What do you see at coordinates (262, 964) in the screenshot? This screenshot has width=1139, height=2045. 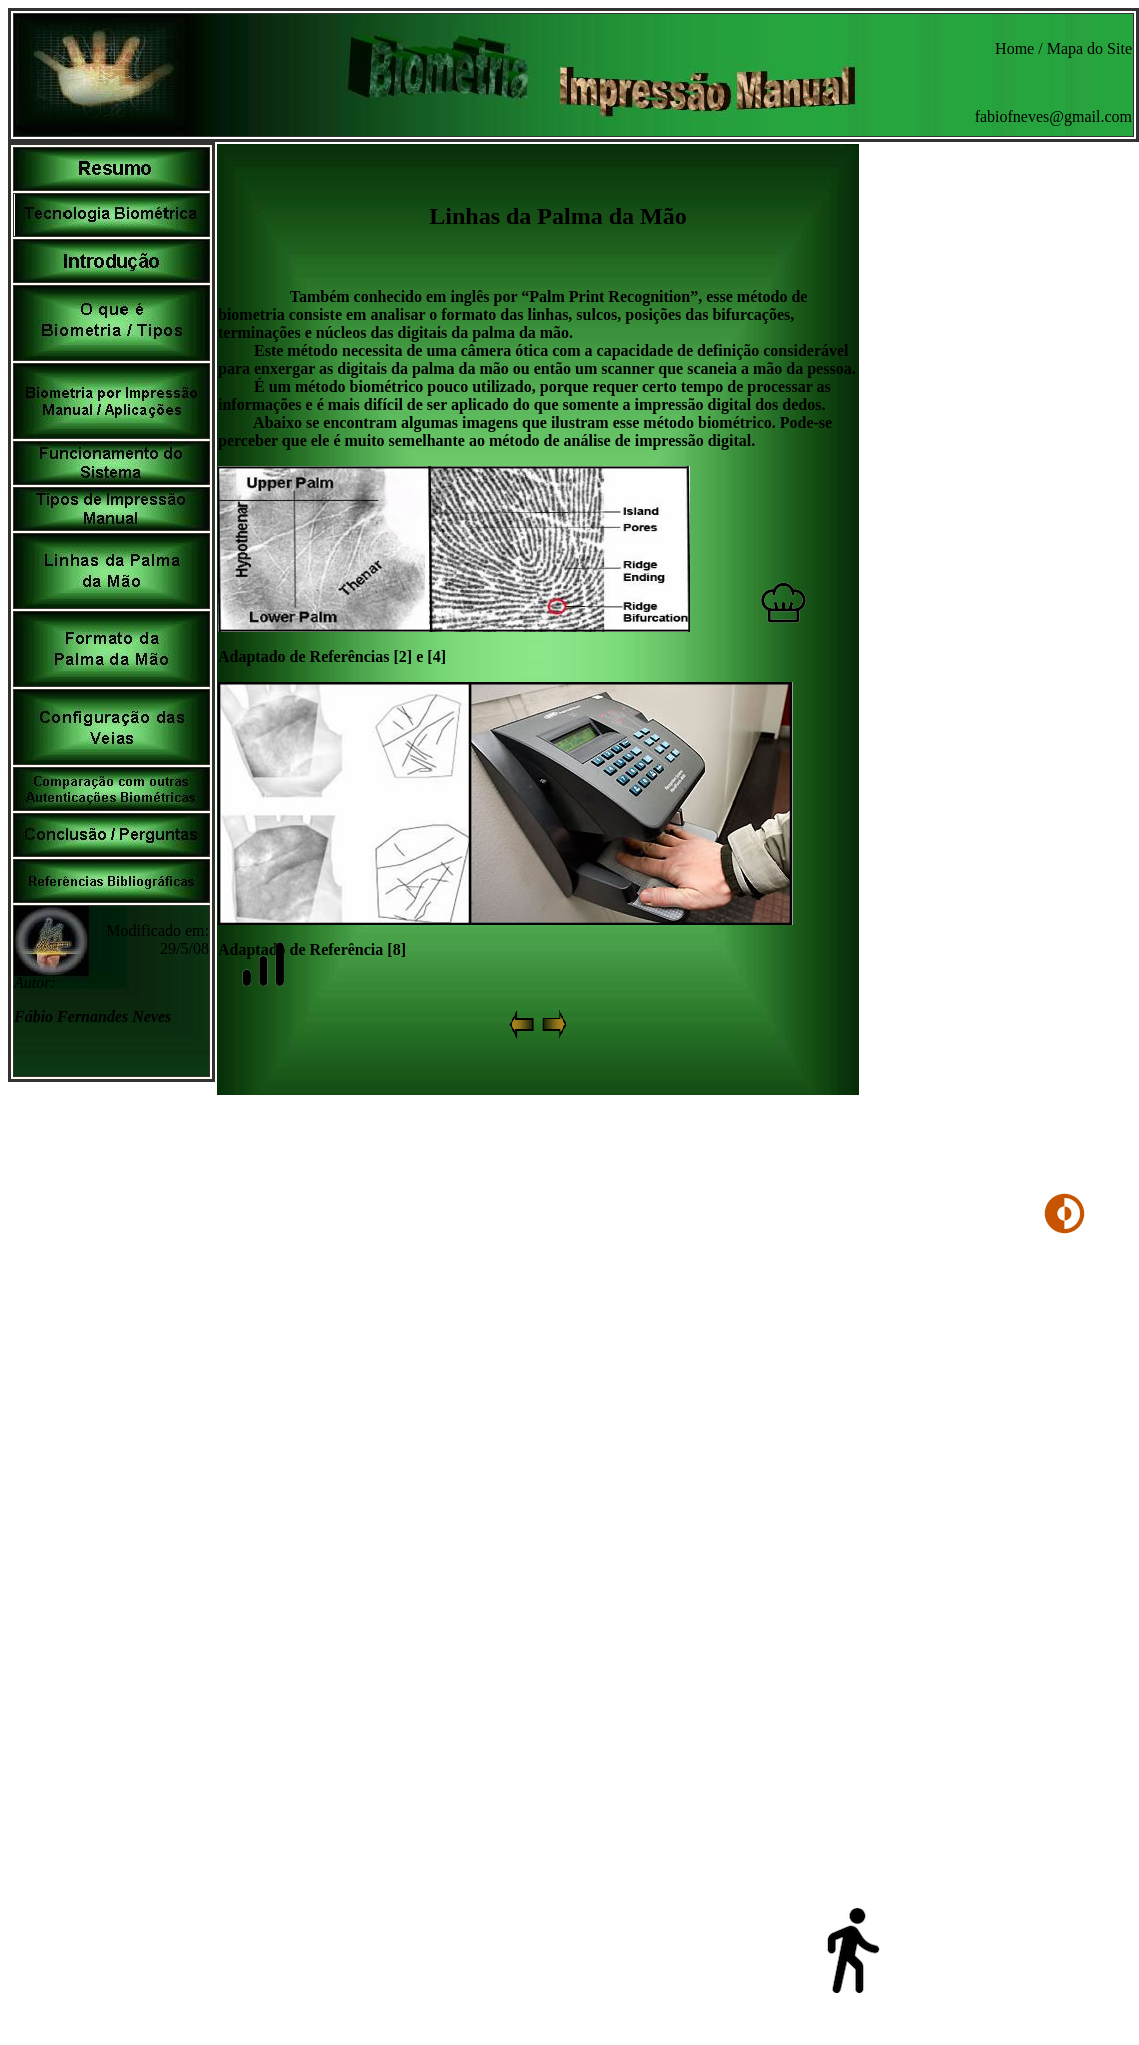 I see `indicates cellular network signal strength` at bounding box center [262, 964].